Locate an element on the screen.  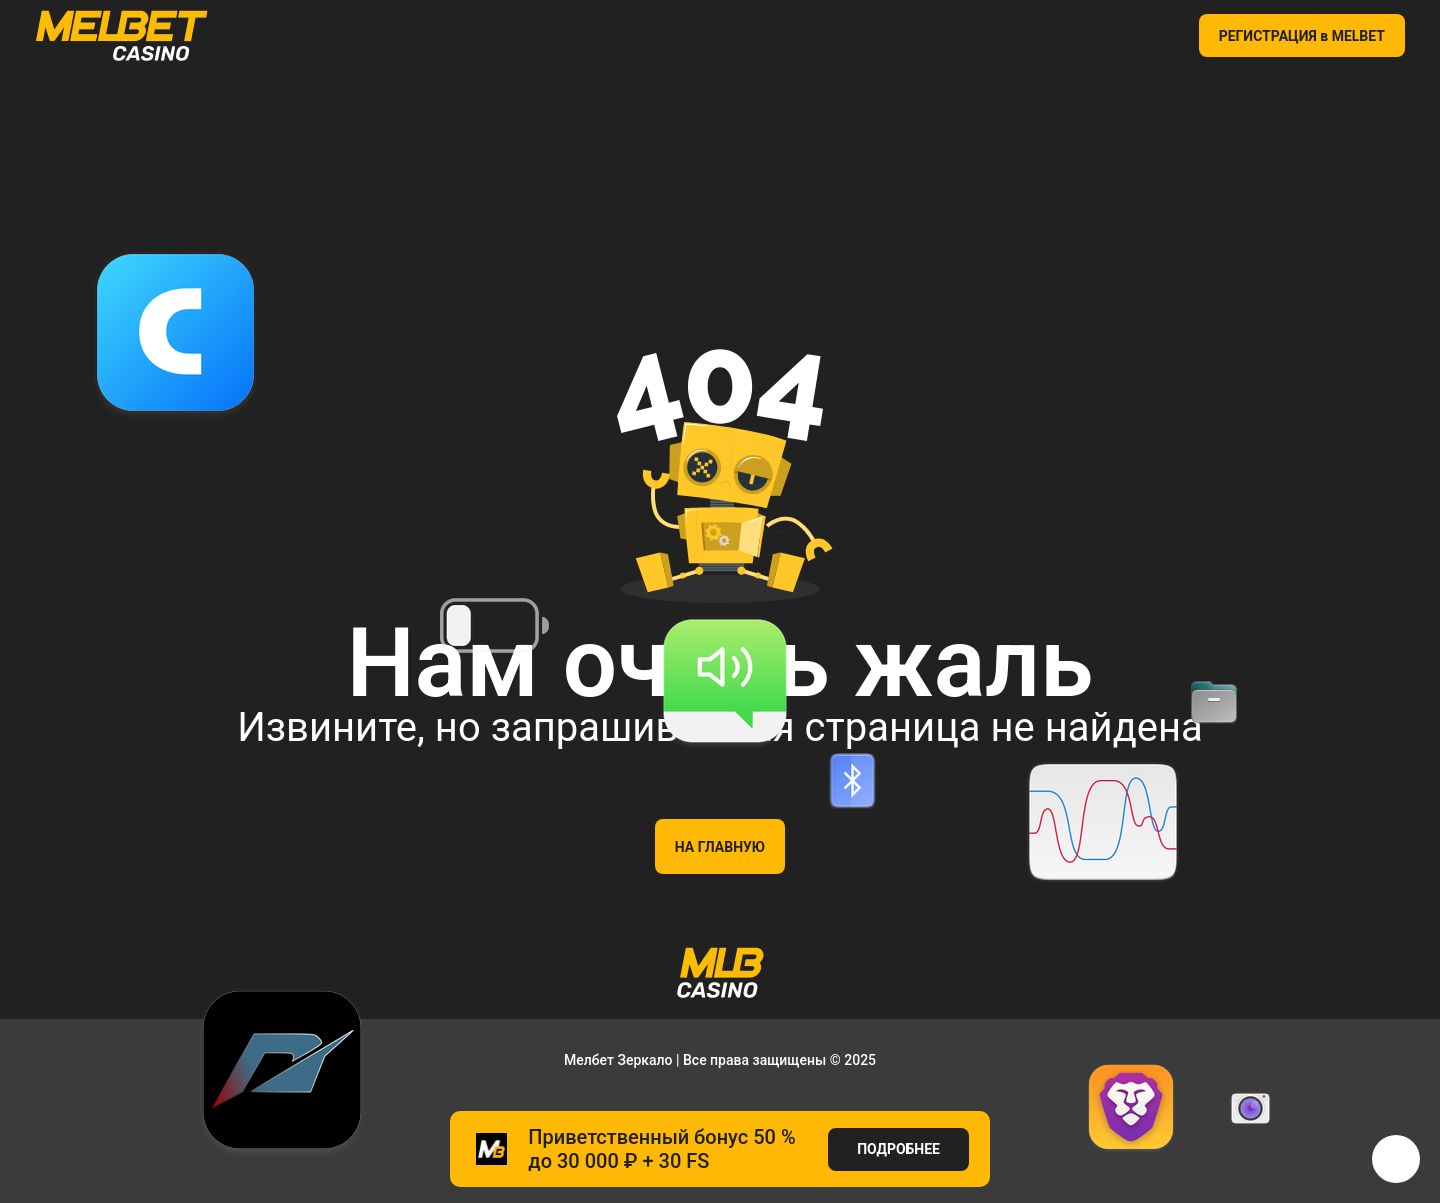
open bluetooth settings app is located at coordinates (852, 780).